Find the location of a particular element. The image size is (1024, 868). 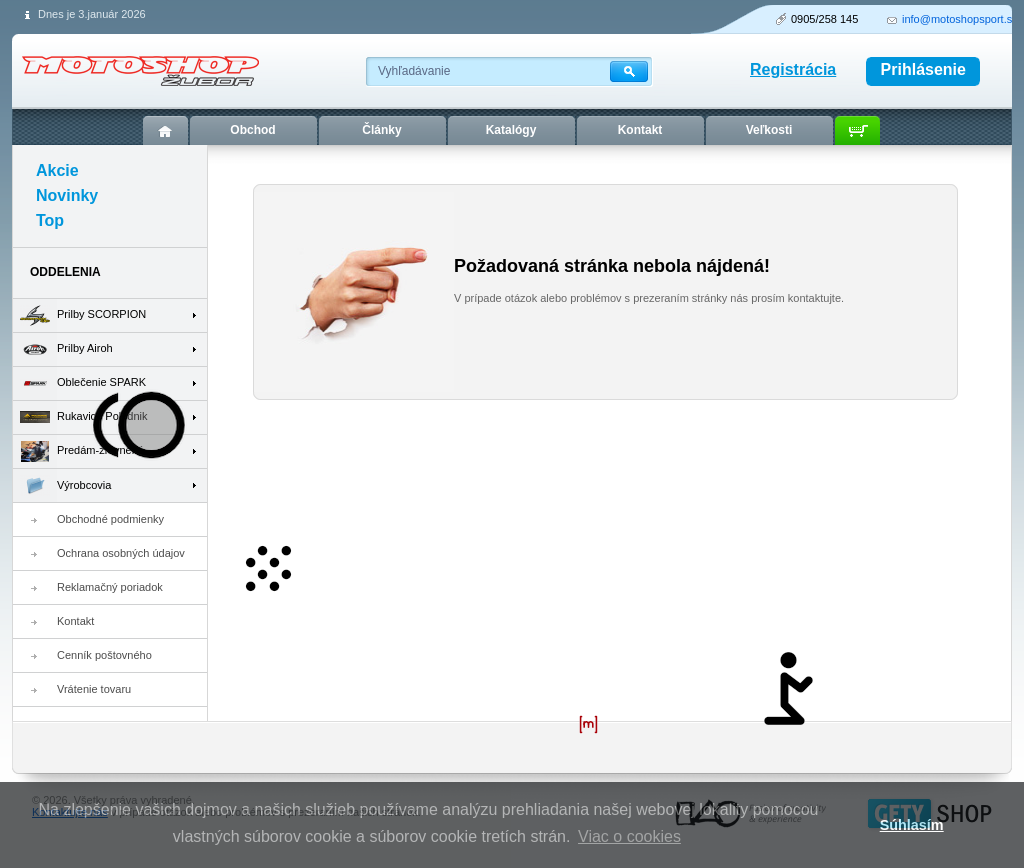

open Matrix messaging app is located at coordinates (588, 724).